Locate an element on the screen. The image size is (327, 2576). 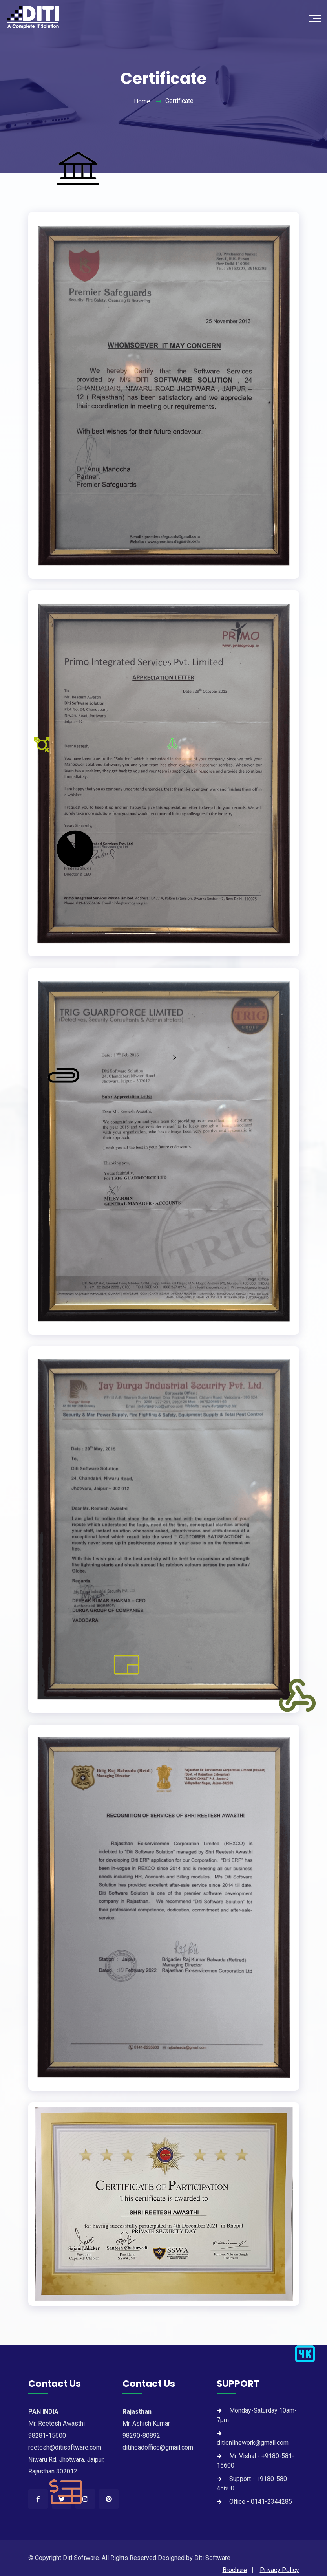
send a prayer or blessing is located at coordinates (172, 743).